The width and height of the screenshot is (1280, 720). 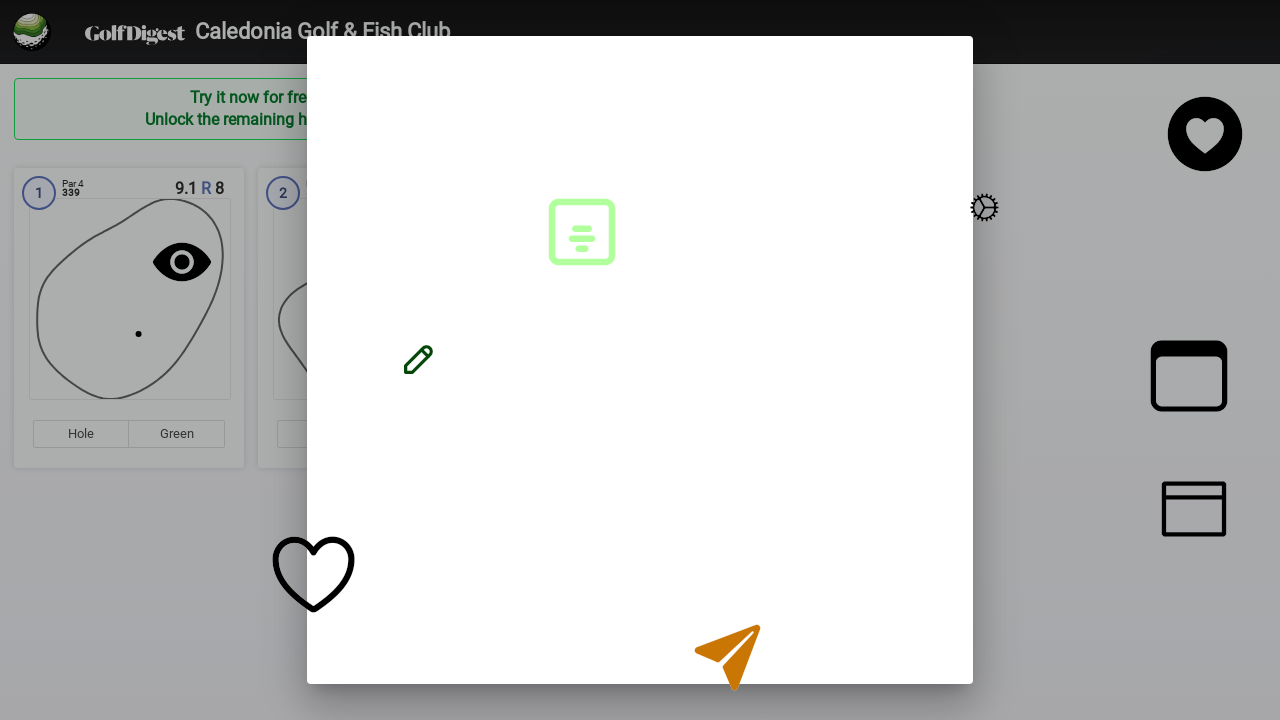 I want to click on view or preview content, so click(x=182, y=262).